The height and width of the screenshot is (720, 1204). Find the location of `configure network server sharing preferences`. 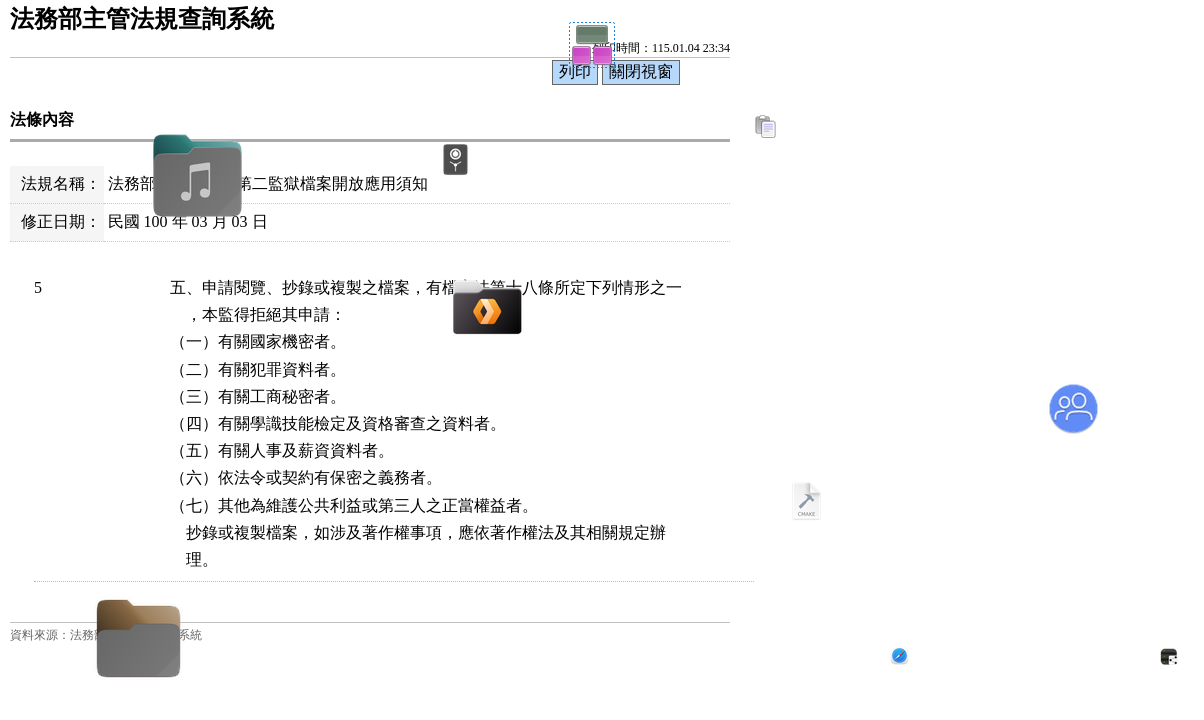

configure network server sharing preferences is located at coordinates (1169, 657).